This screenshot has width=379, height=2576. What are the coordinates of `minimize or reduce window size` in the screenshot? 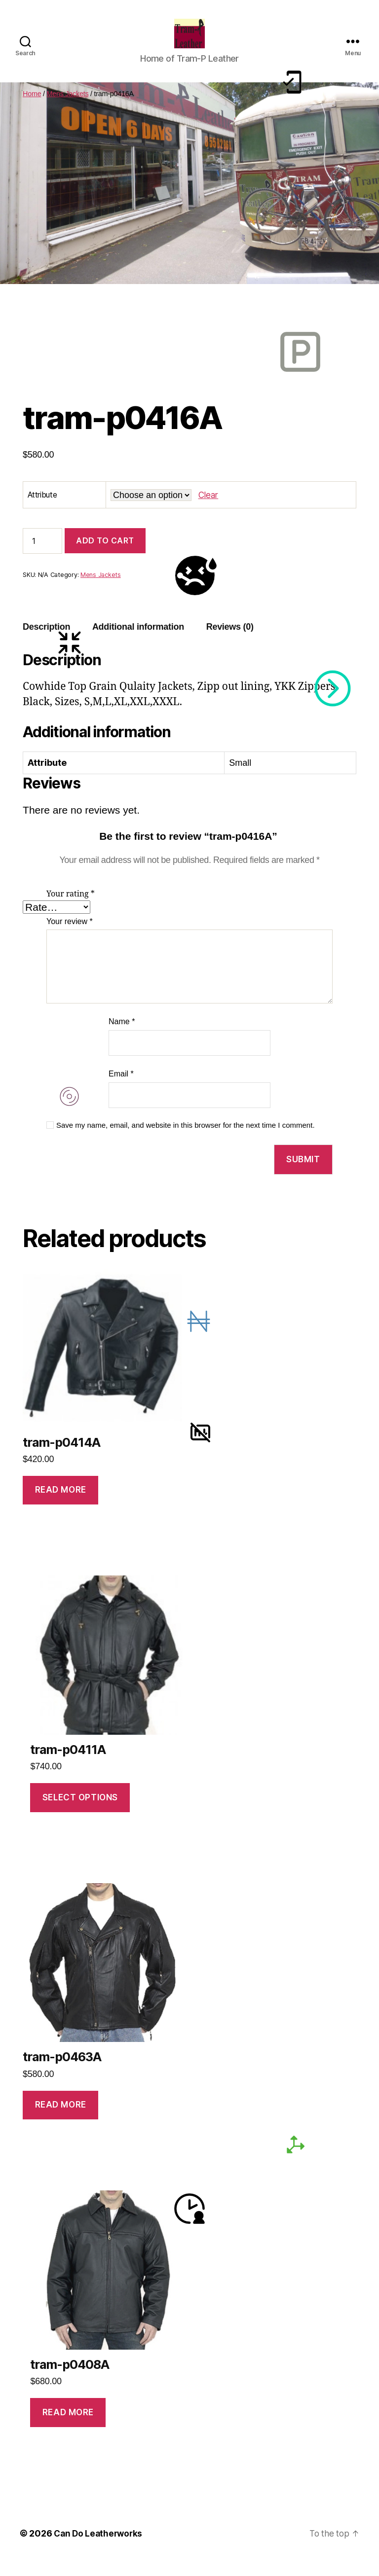 It's located at (70, 643).